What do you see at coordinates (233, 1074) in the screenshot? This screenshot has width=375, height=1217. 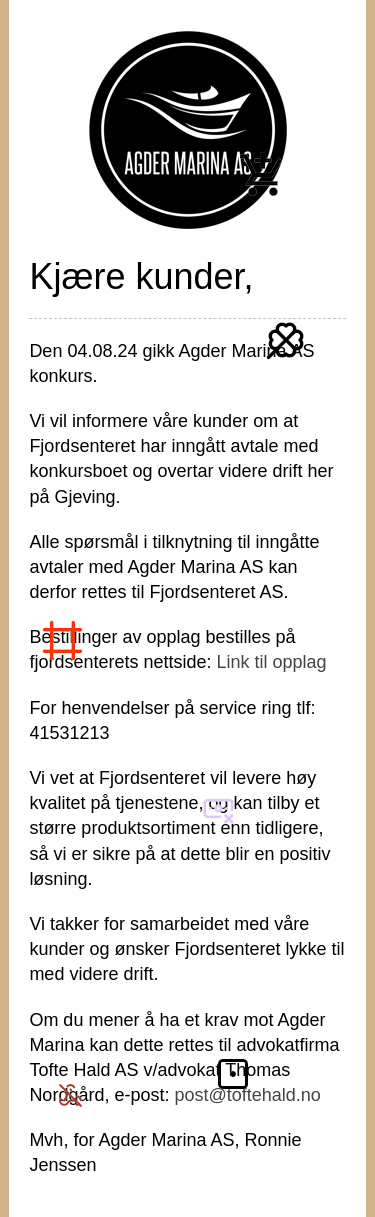 I see `indicates a selected or active state` at bounding box center [233, 1074].